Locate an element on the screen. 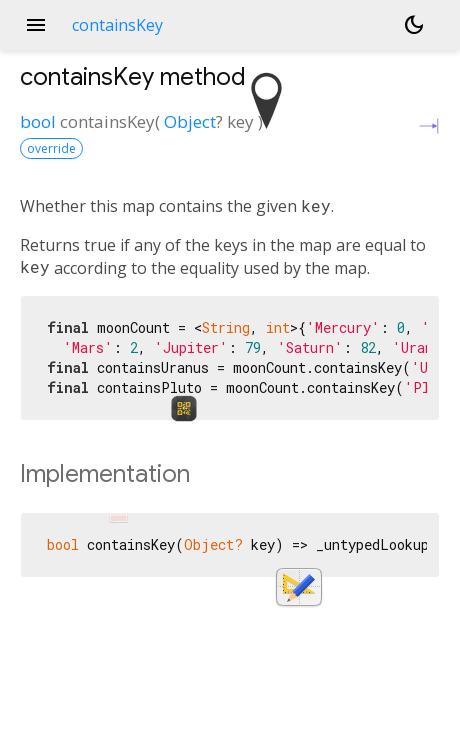  skip to the last item in a list or queue is located at coordinates (429, 126).